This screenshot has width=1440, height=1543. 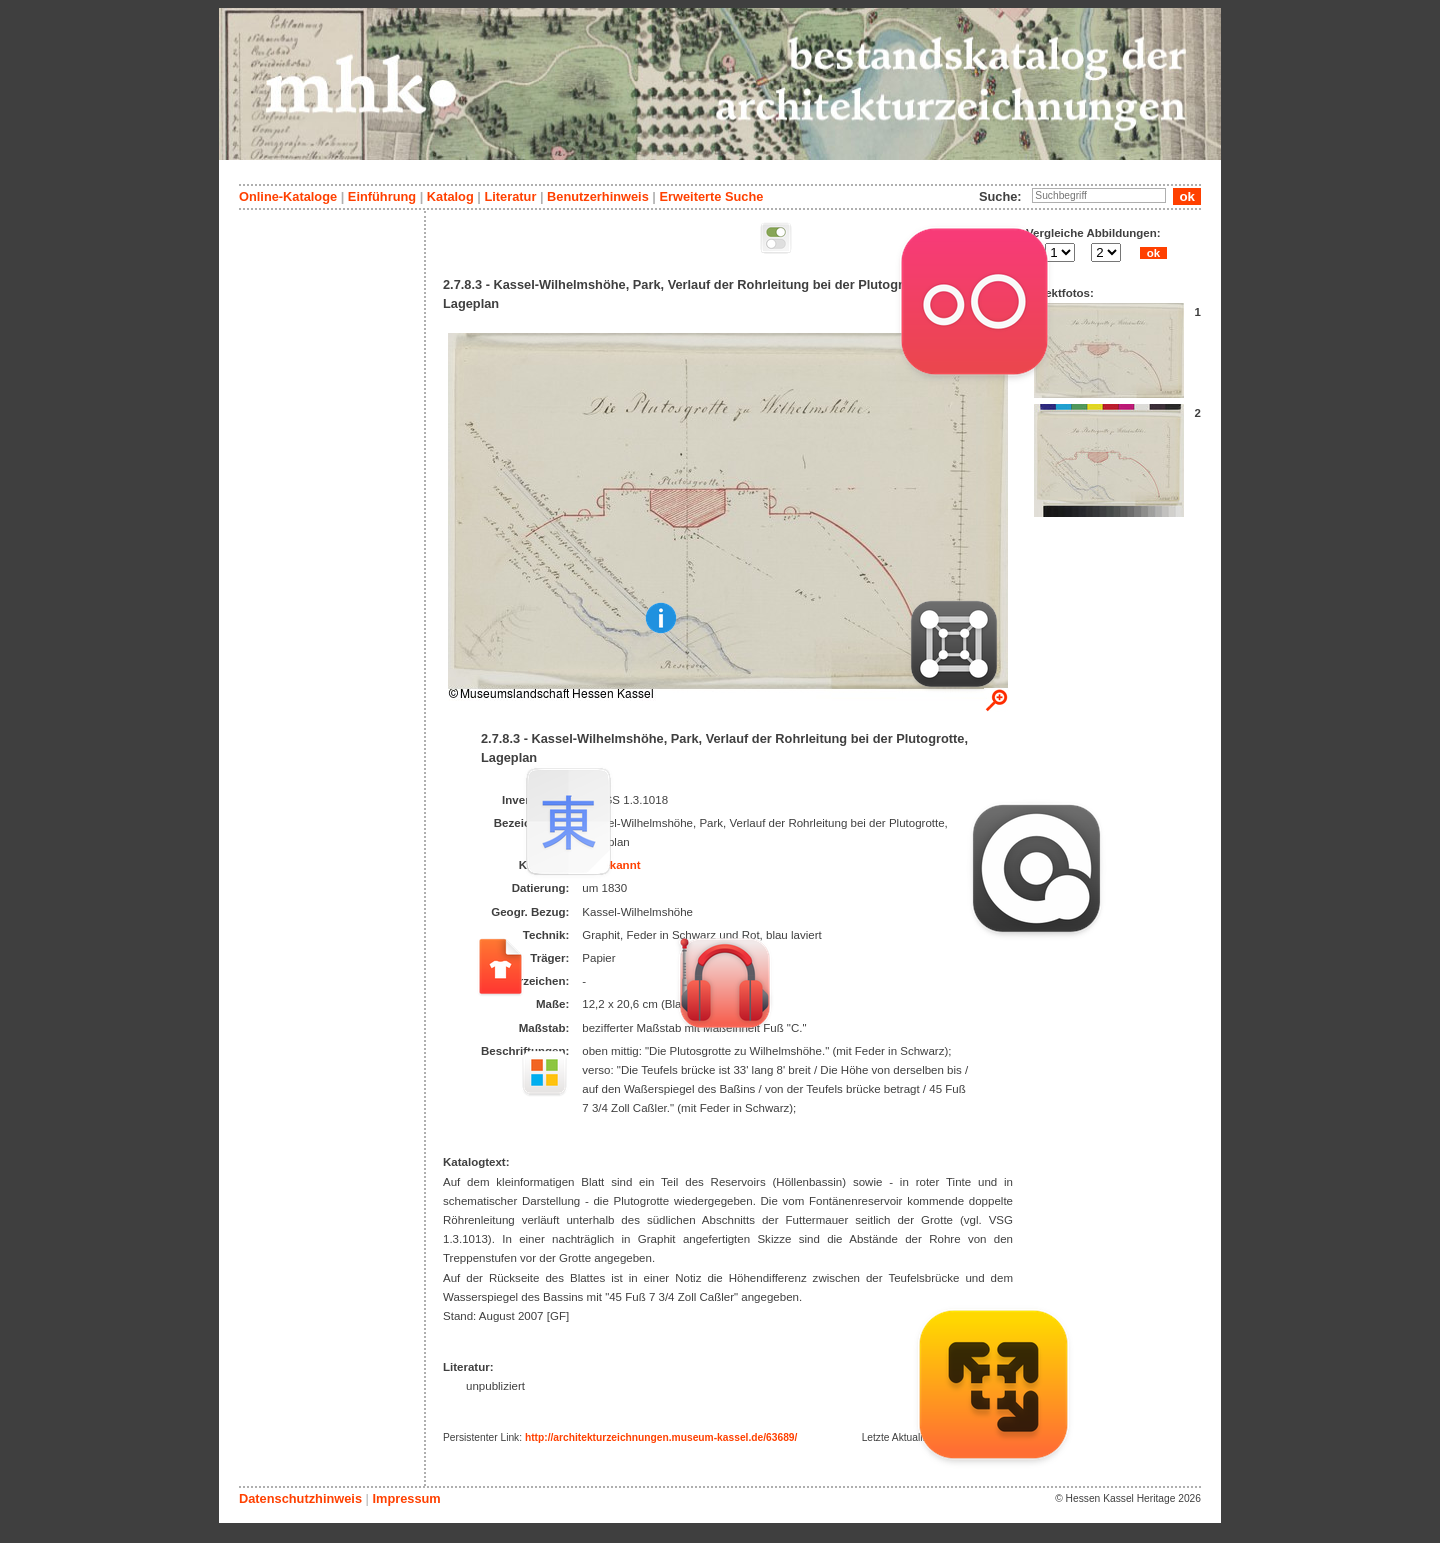 What do you see at coordinates (500, 967) in the screenshot?
I see `a theme or appearance customization file` at bounding box center [500, 967].